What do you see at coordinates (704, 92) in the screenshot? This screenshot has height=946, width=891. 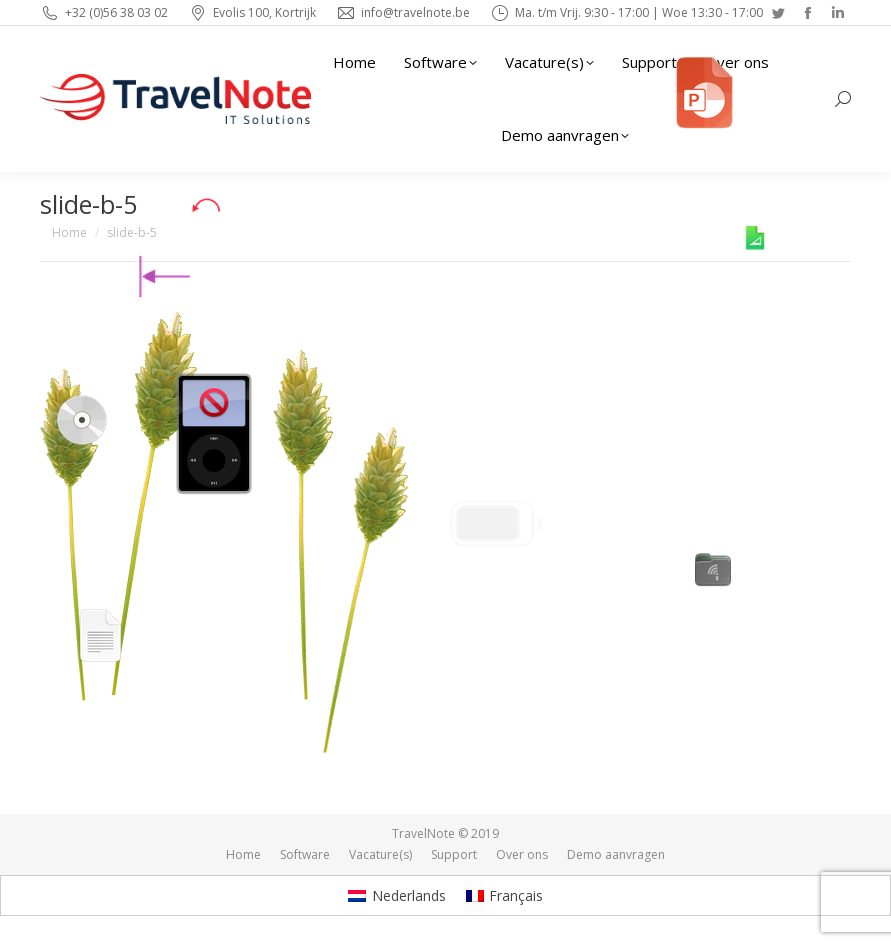 I see `open a PowerPoint presentation file` at bounding box center [704, 92].